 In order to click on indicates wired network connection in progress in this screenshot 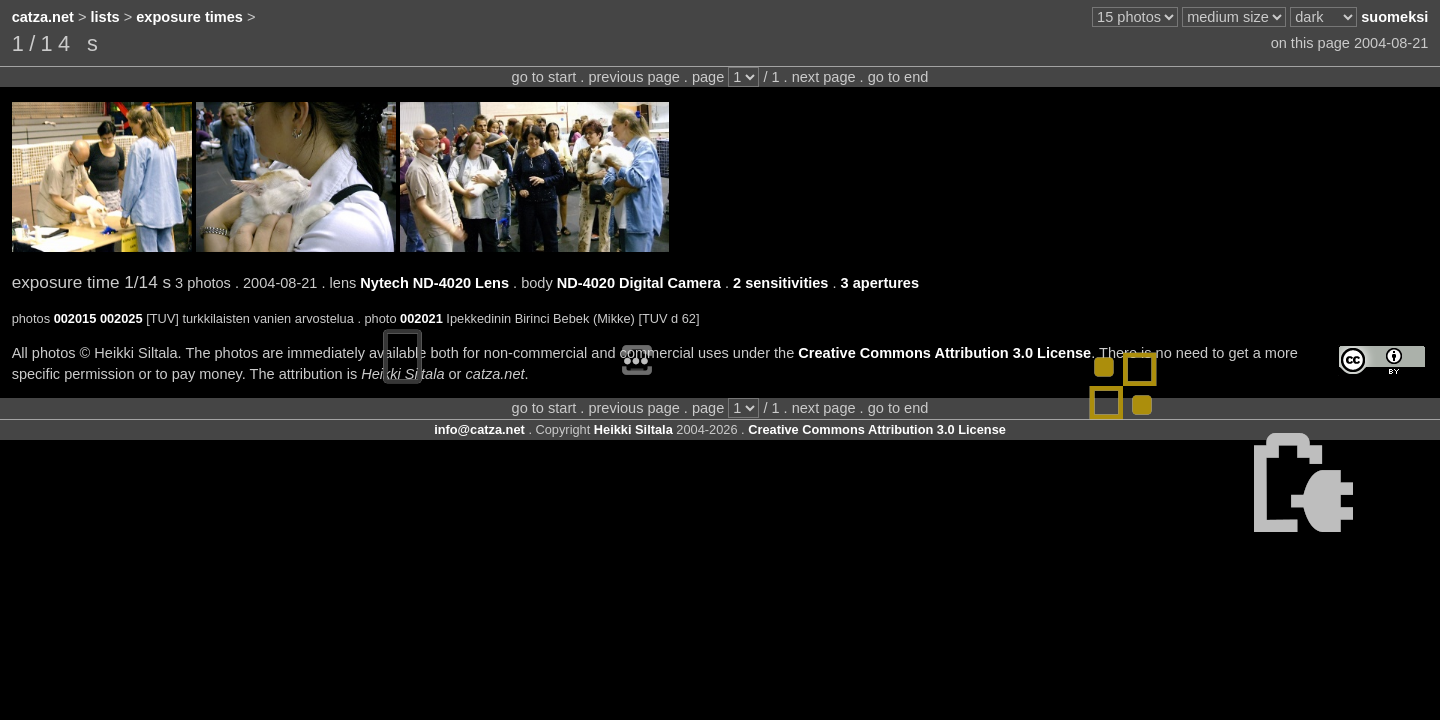, I will do `click(637, 360)`.